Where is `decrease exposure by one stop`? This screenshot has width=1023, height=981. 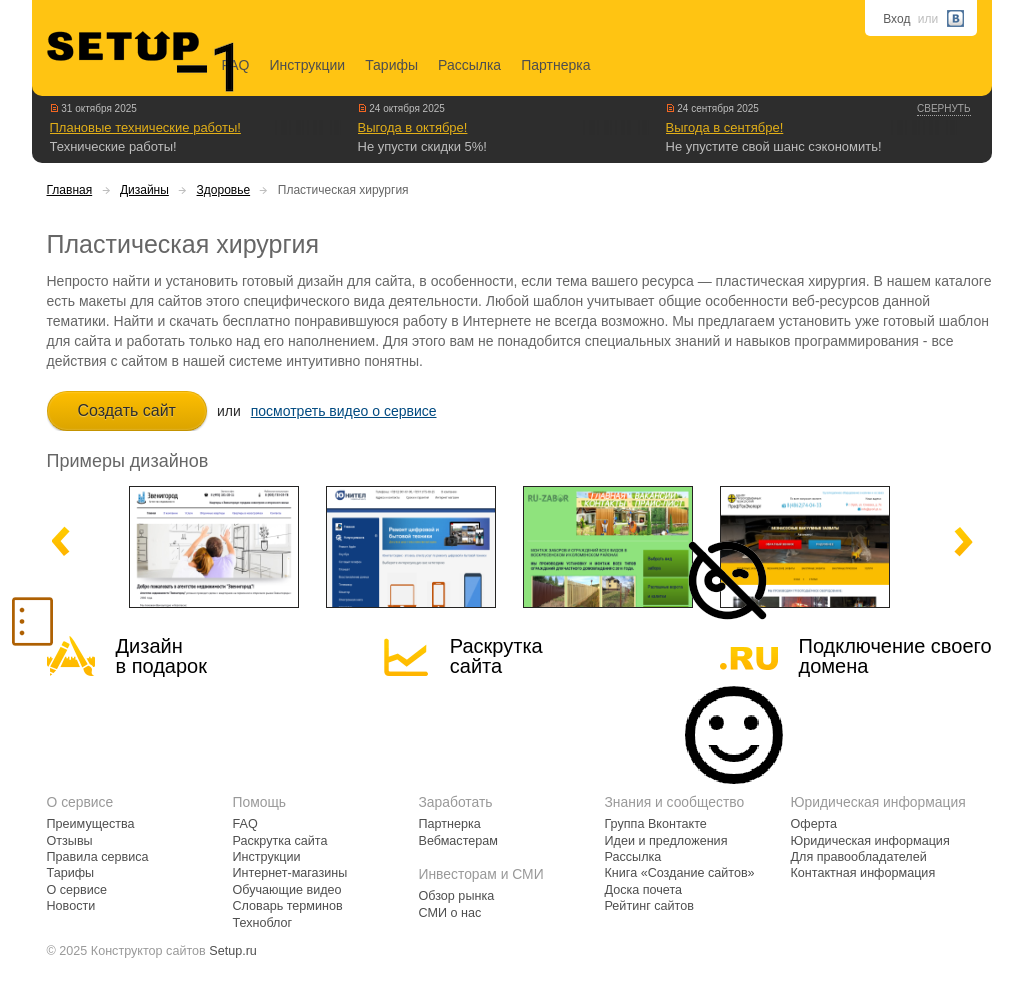
decrease exposure by one stop is located at coordinates (207, 69).